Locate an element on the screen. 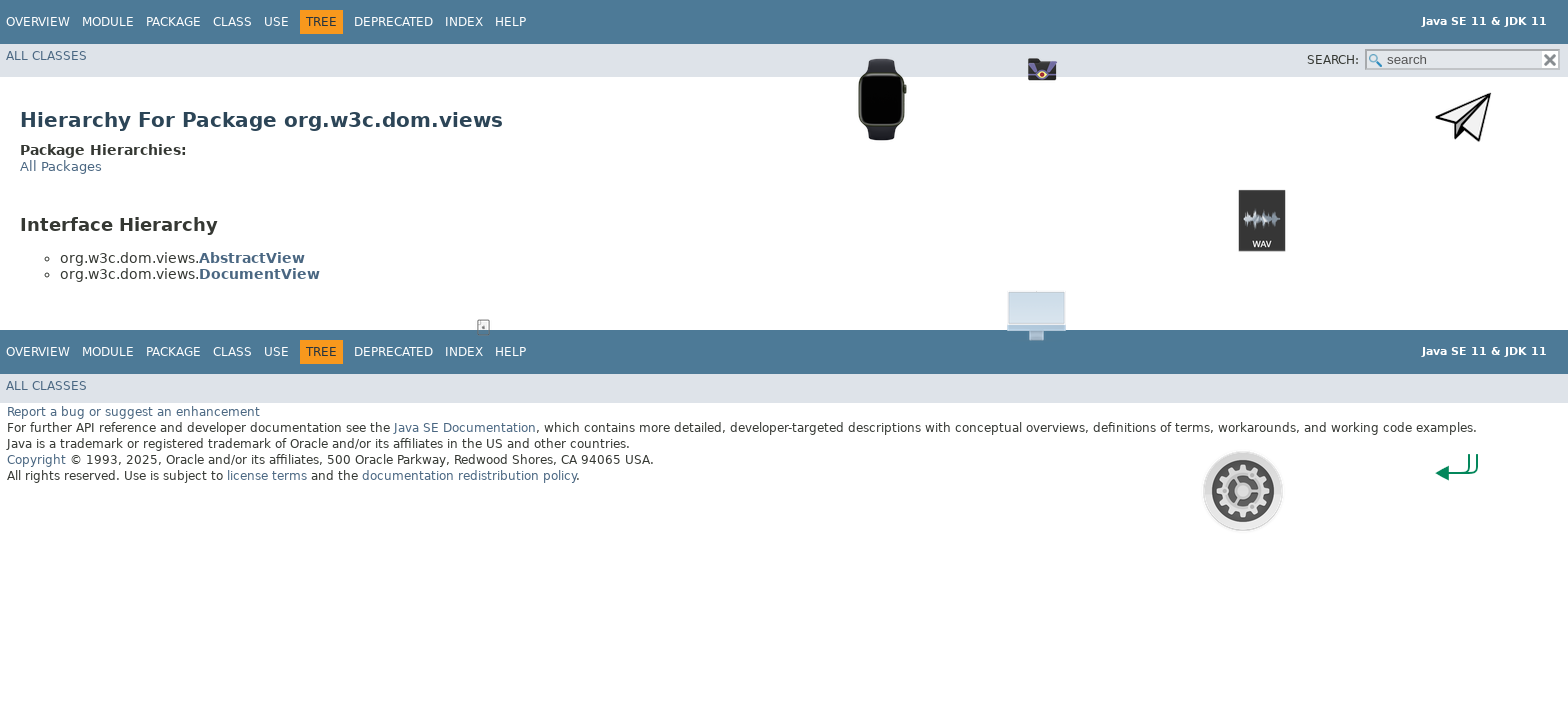 This screenshot has width=1568, height=720. access airport express device in sidebar is located at coordinates (483, 327).